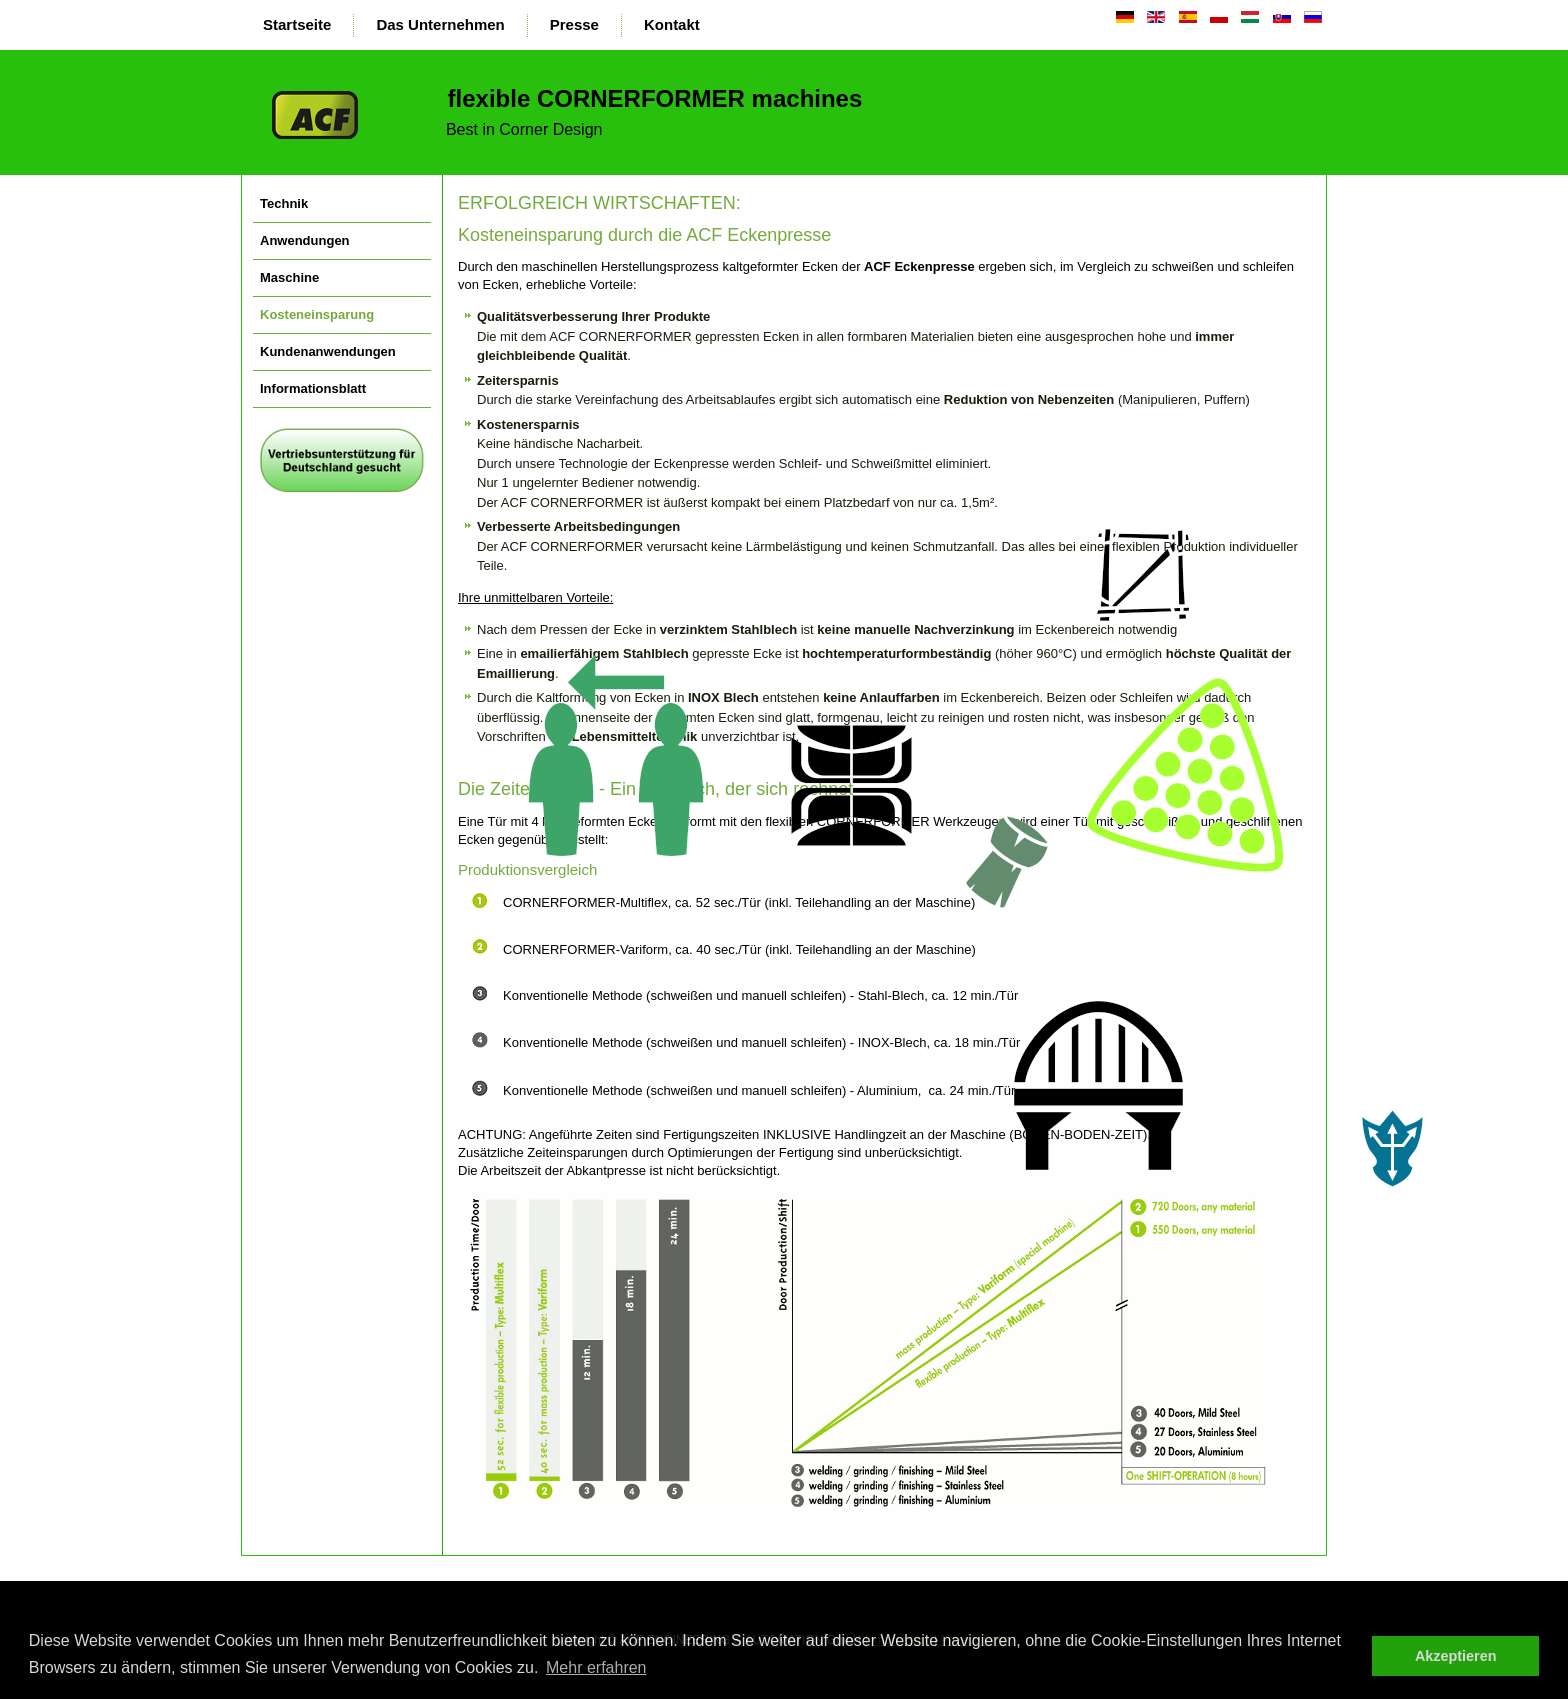  Describe the element at coordinates (616, 758) in the screenshot. I see `switch to previous player's turn` at that location.